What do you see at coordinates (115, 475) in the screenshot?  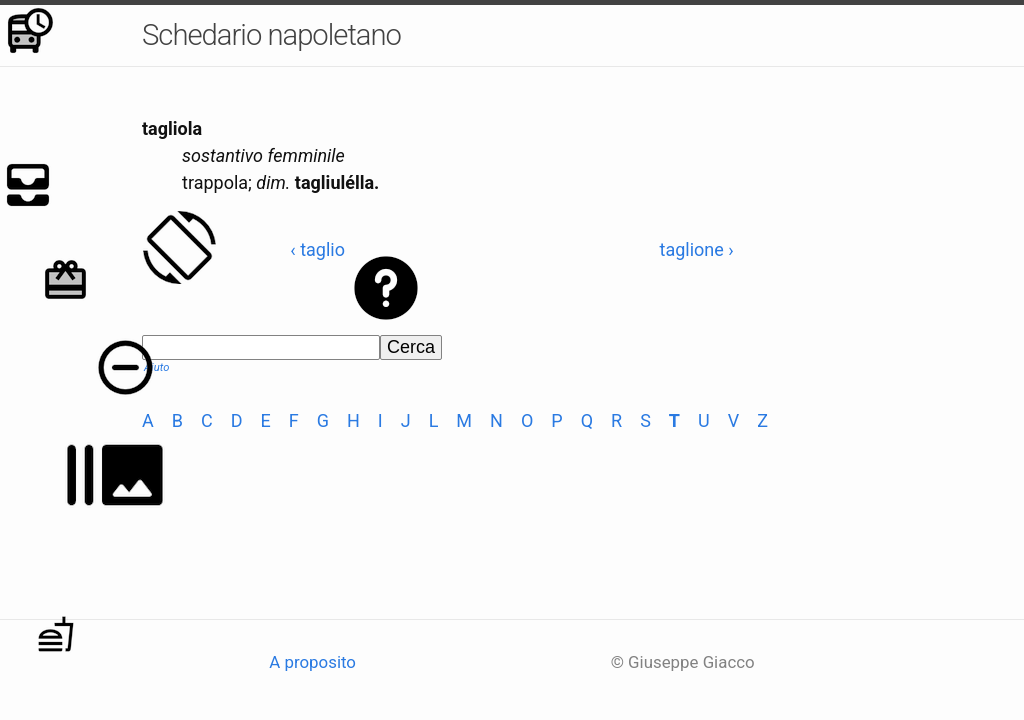 I see `enable burst mode for rapid photo capture` at bounding box center [115, 475].